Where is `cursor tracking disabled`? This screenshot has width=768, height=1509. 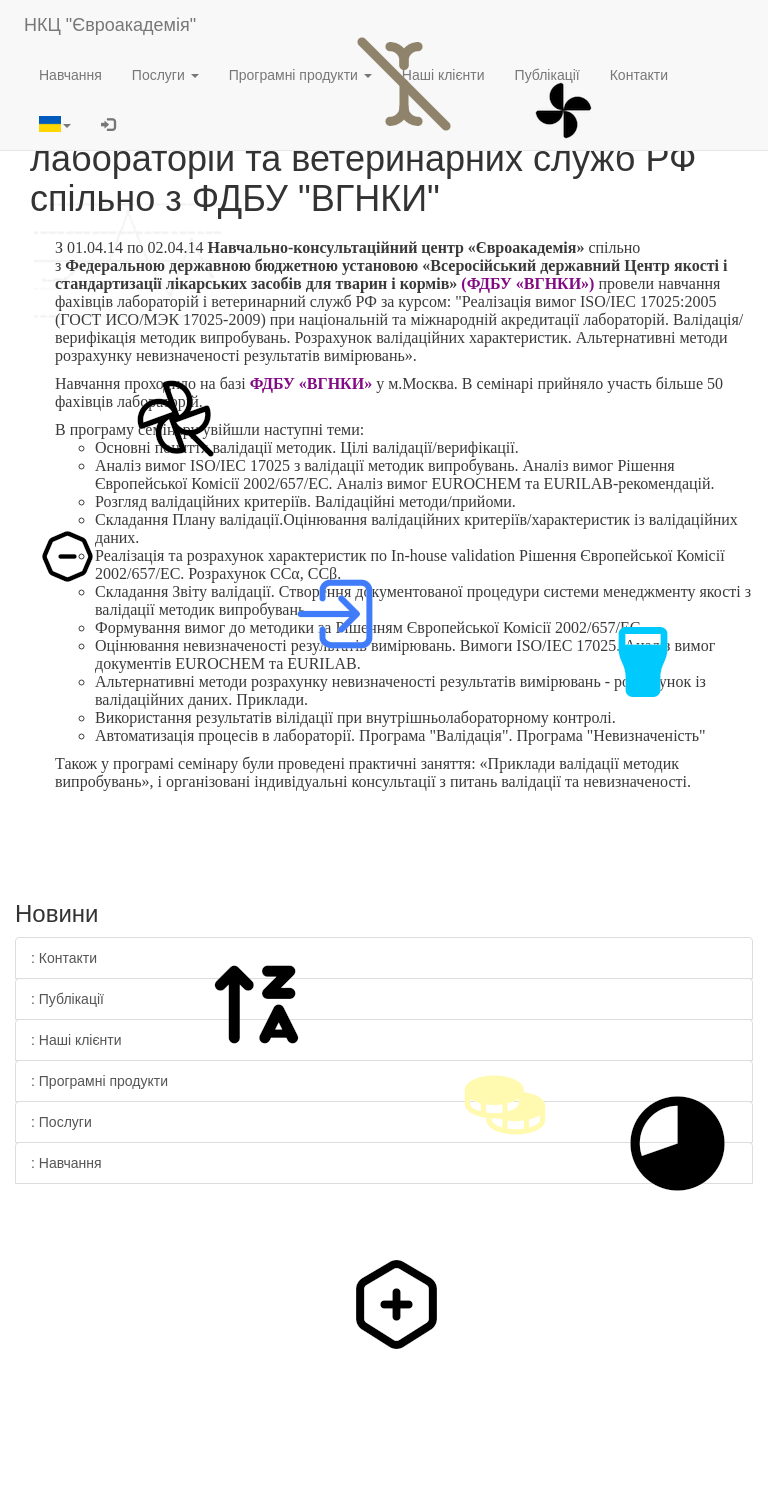 cursor tracking disabled is located at coordinates (404, 84).